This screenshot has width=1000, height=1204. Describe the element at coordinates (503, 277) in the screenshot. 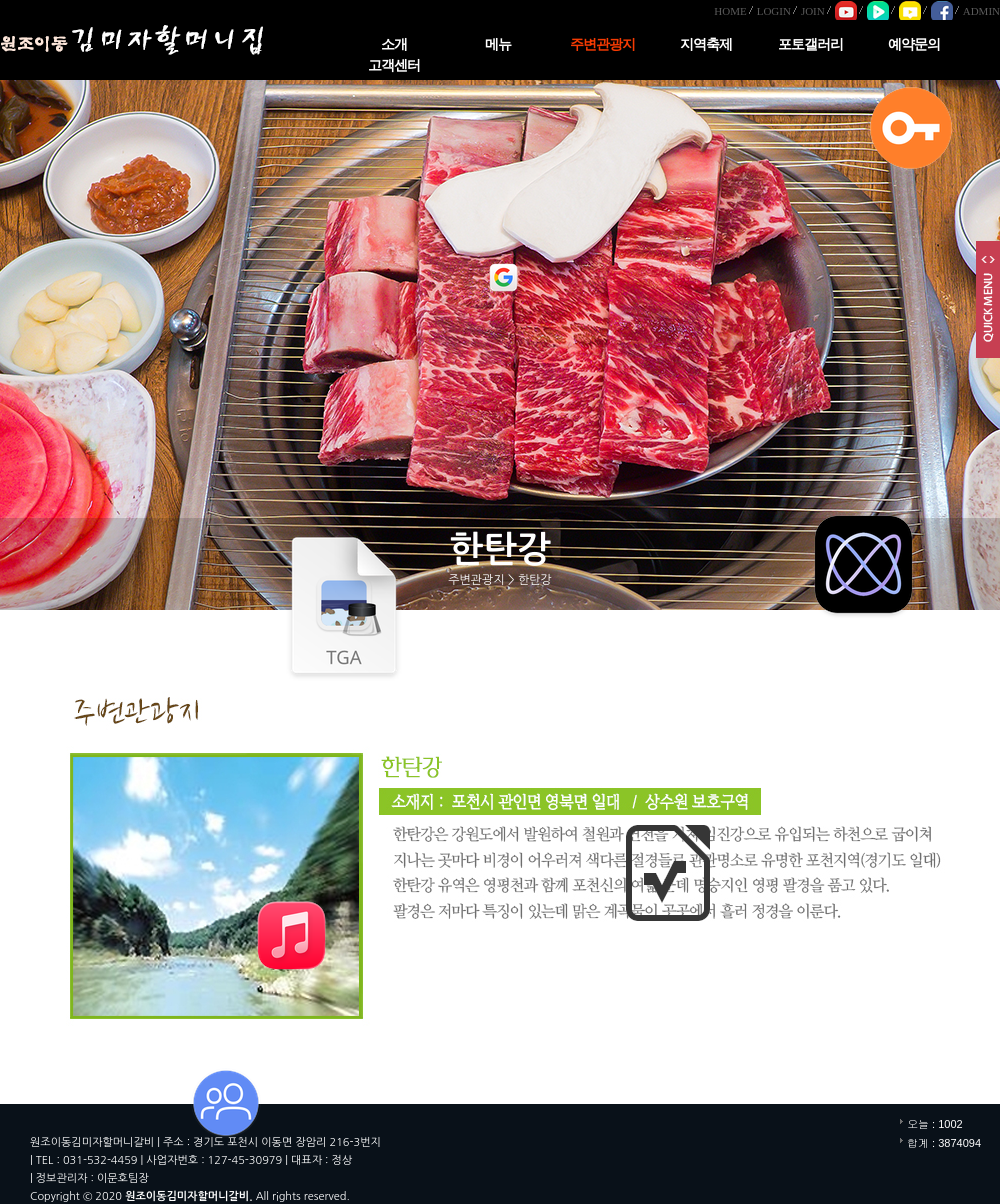

I see `open the Google app` at that location.